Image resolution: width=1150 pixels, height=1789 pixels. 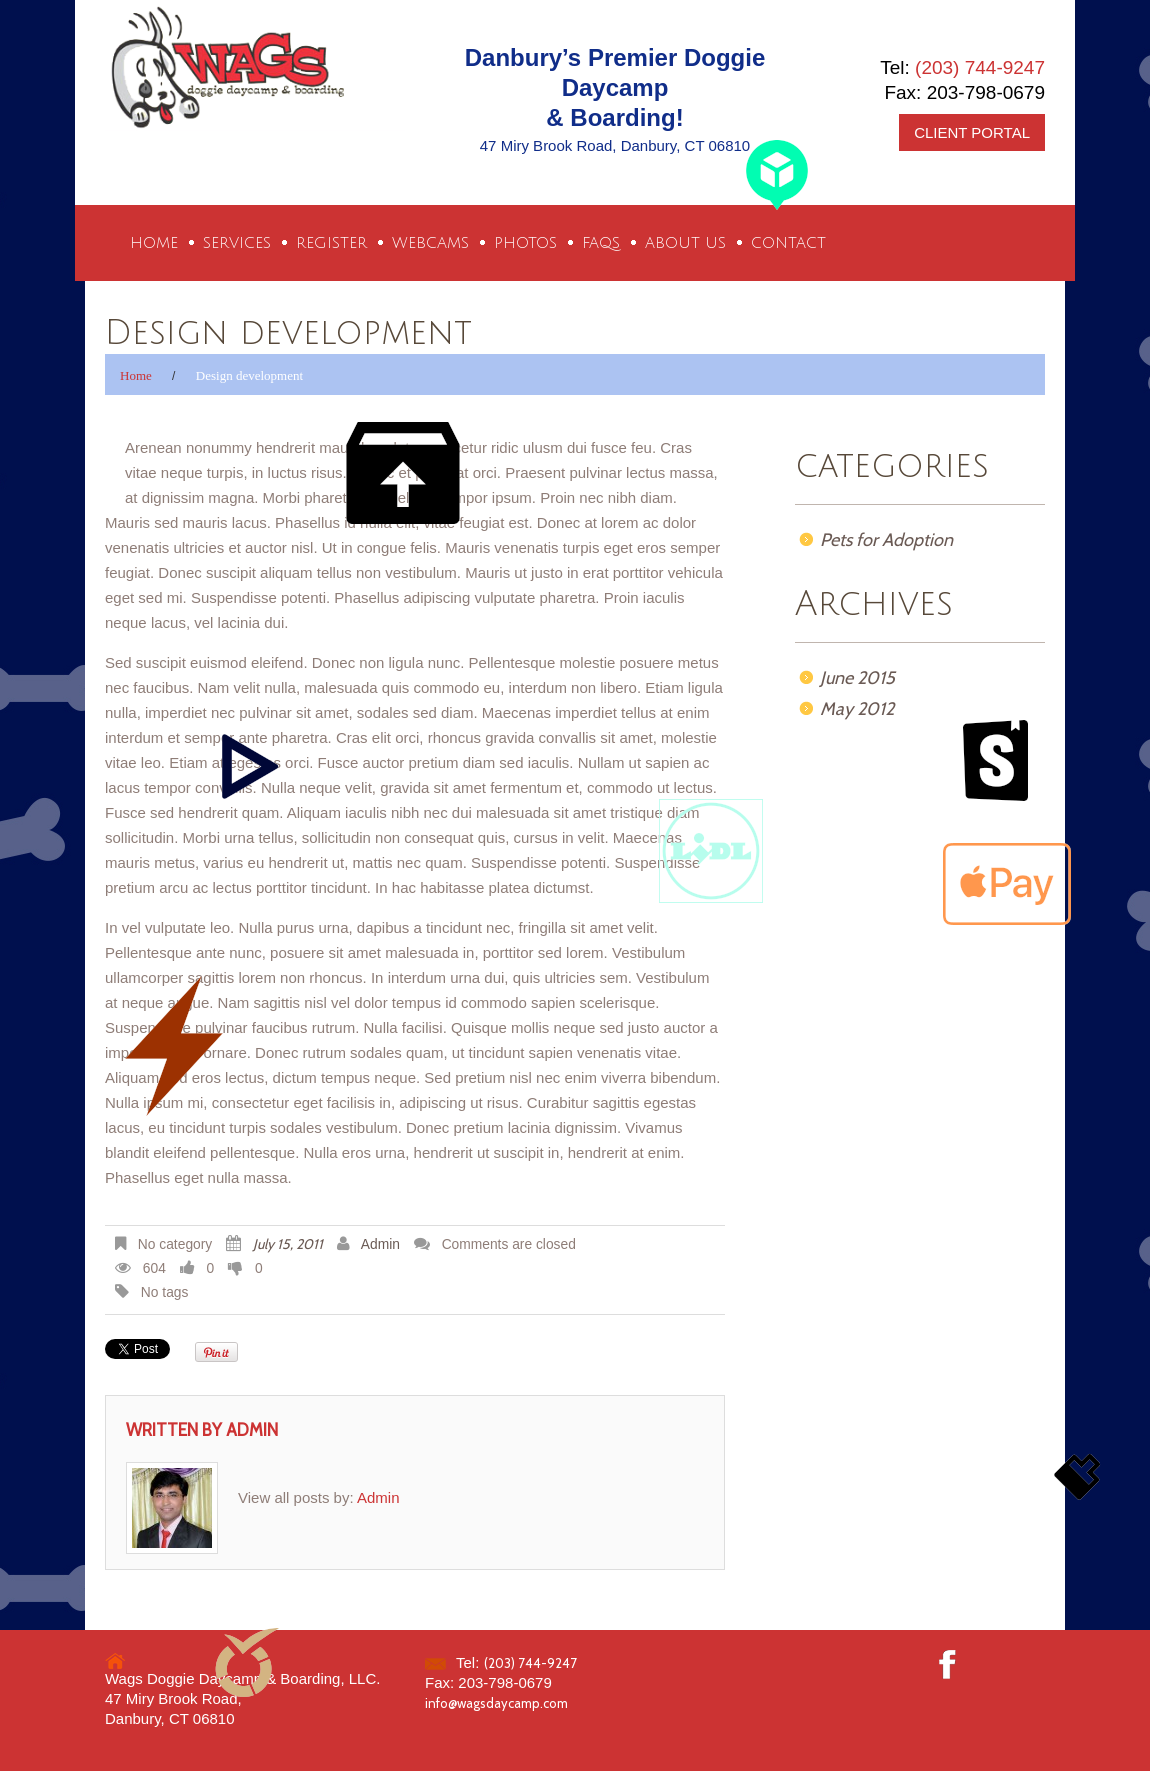 What do you see at coordinates (403, 473) in the screenshot?
I see `unarchive a message or item` at bounding box center [403, 473].